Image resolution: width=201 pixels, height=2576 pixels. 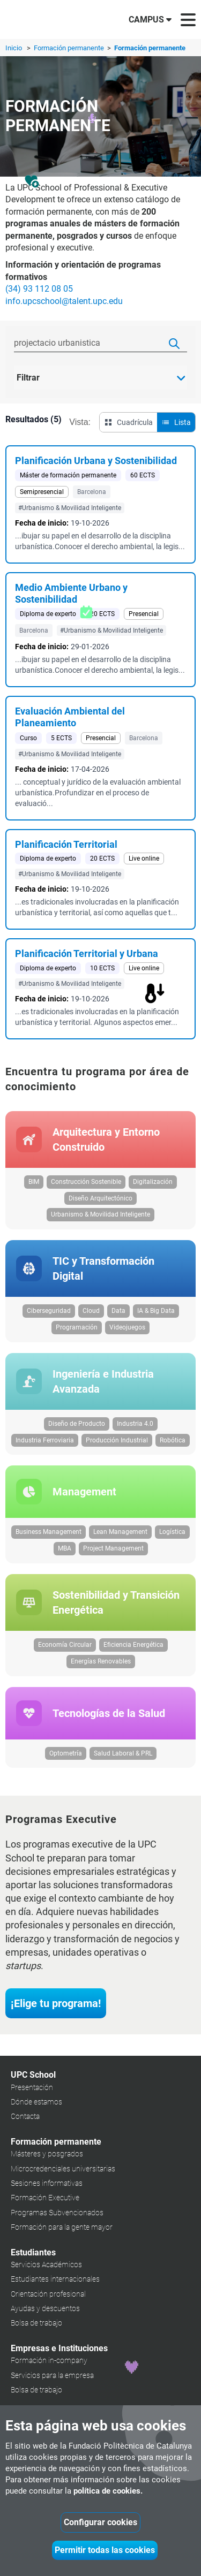 What do you see at coordinates (131, 2367) in the screenshot?
I see `open deezer music streaming app` at bounding box center [131, 2367].